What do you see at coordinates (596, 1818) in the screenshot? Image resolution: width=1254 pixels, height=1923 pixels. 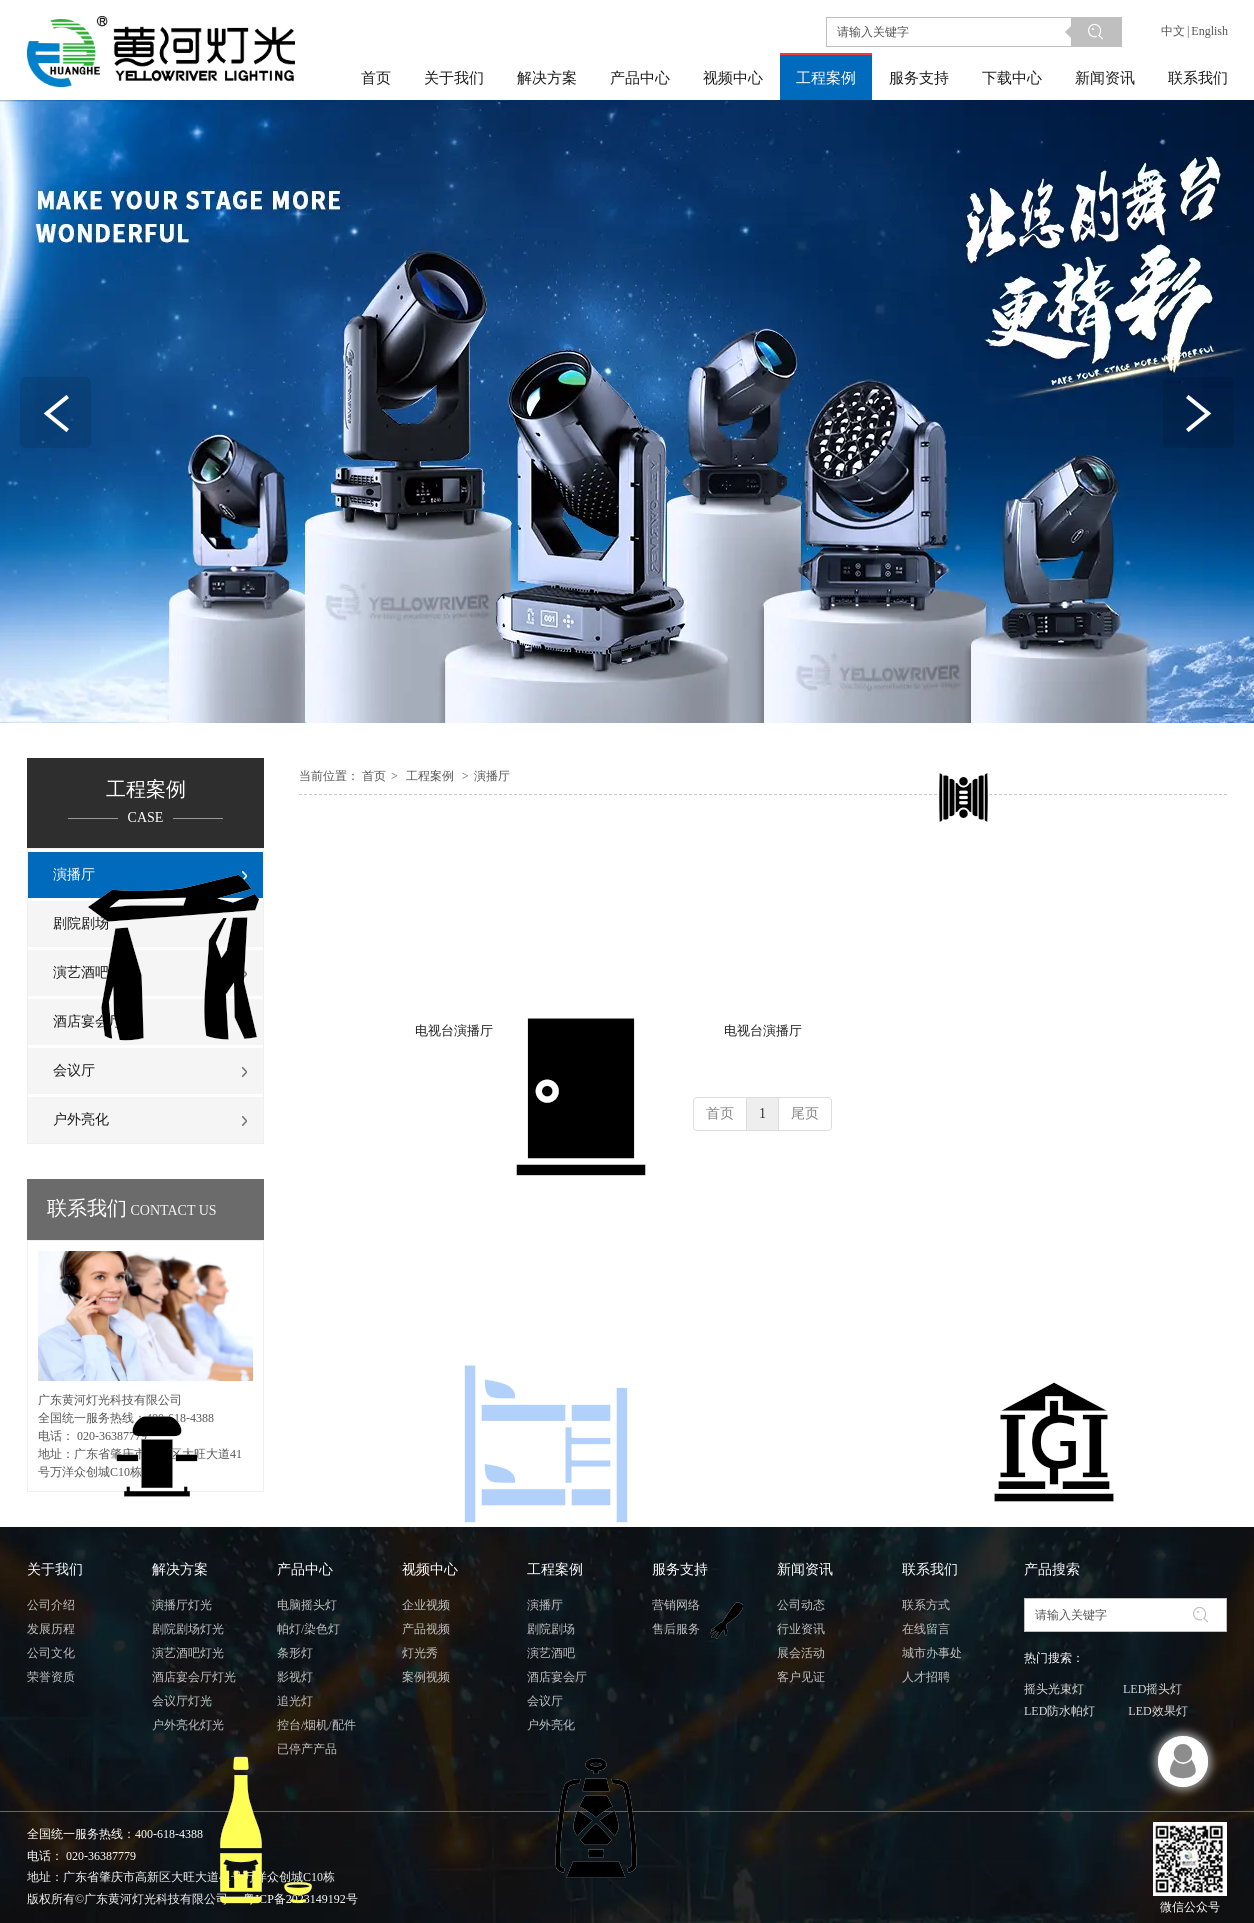 I see `toggle light or dark mode` at bounding box center [596, 1818].